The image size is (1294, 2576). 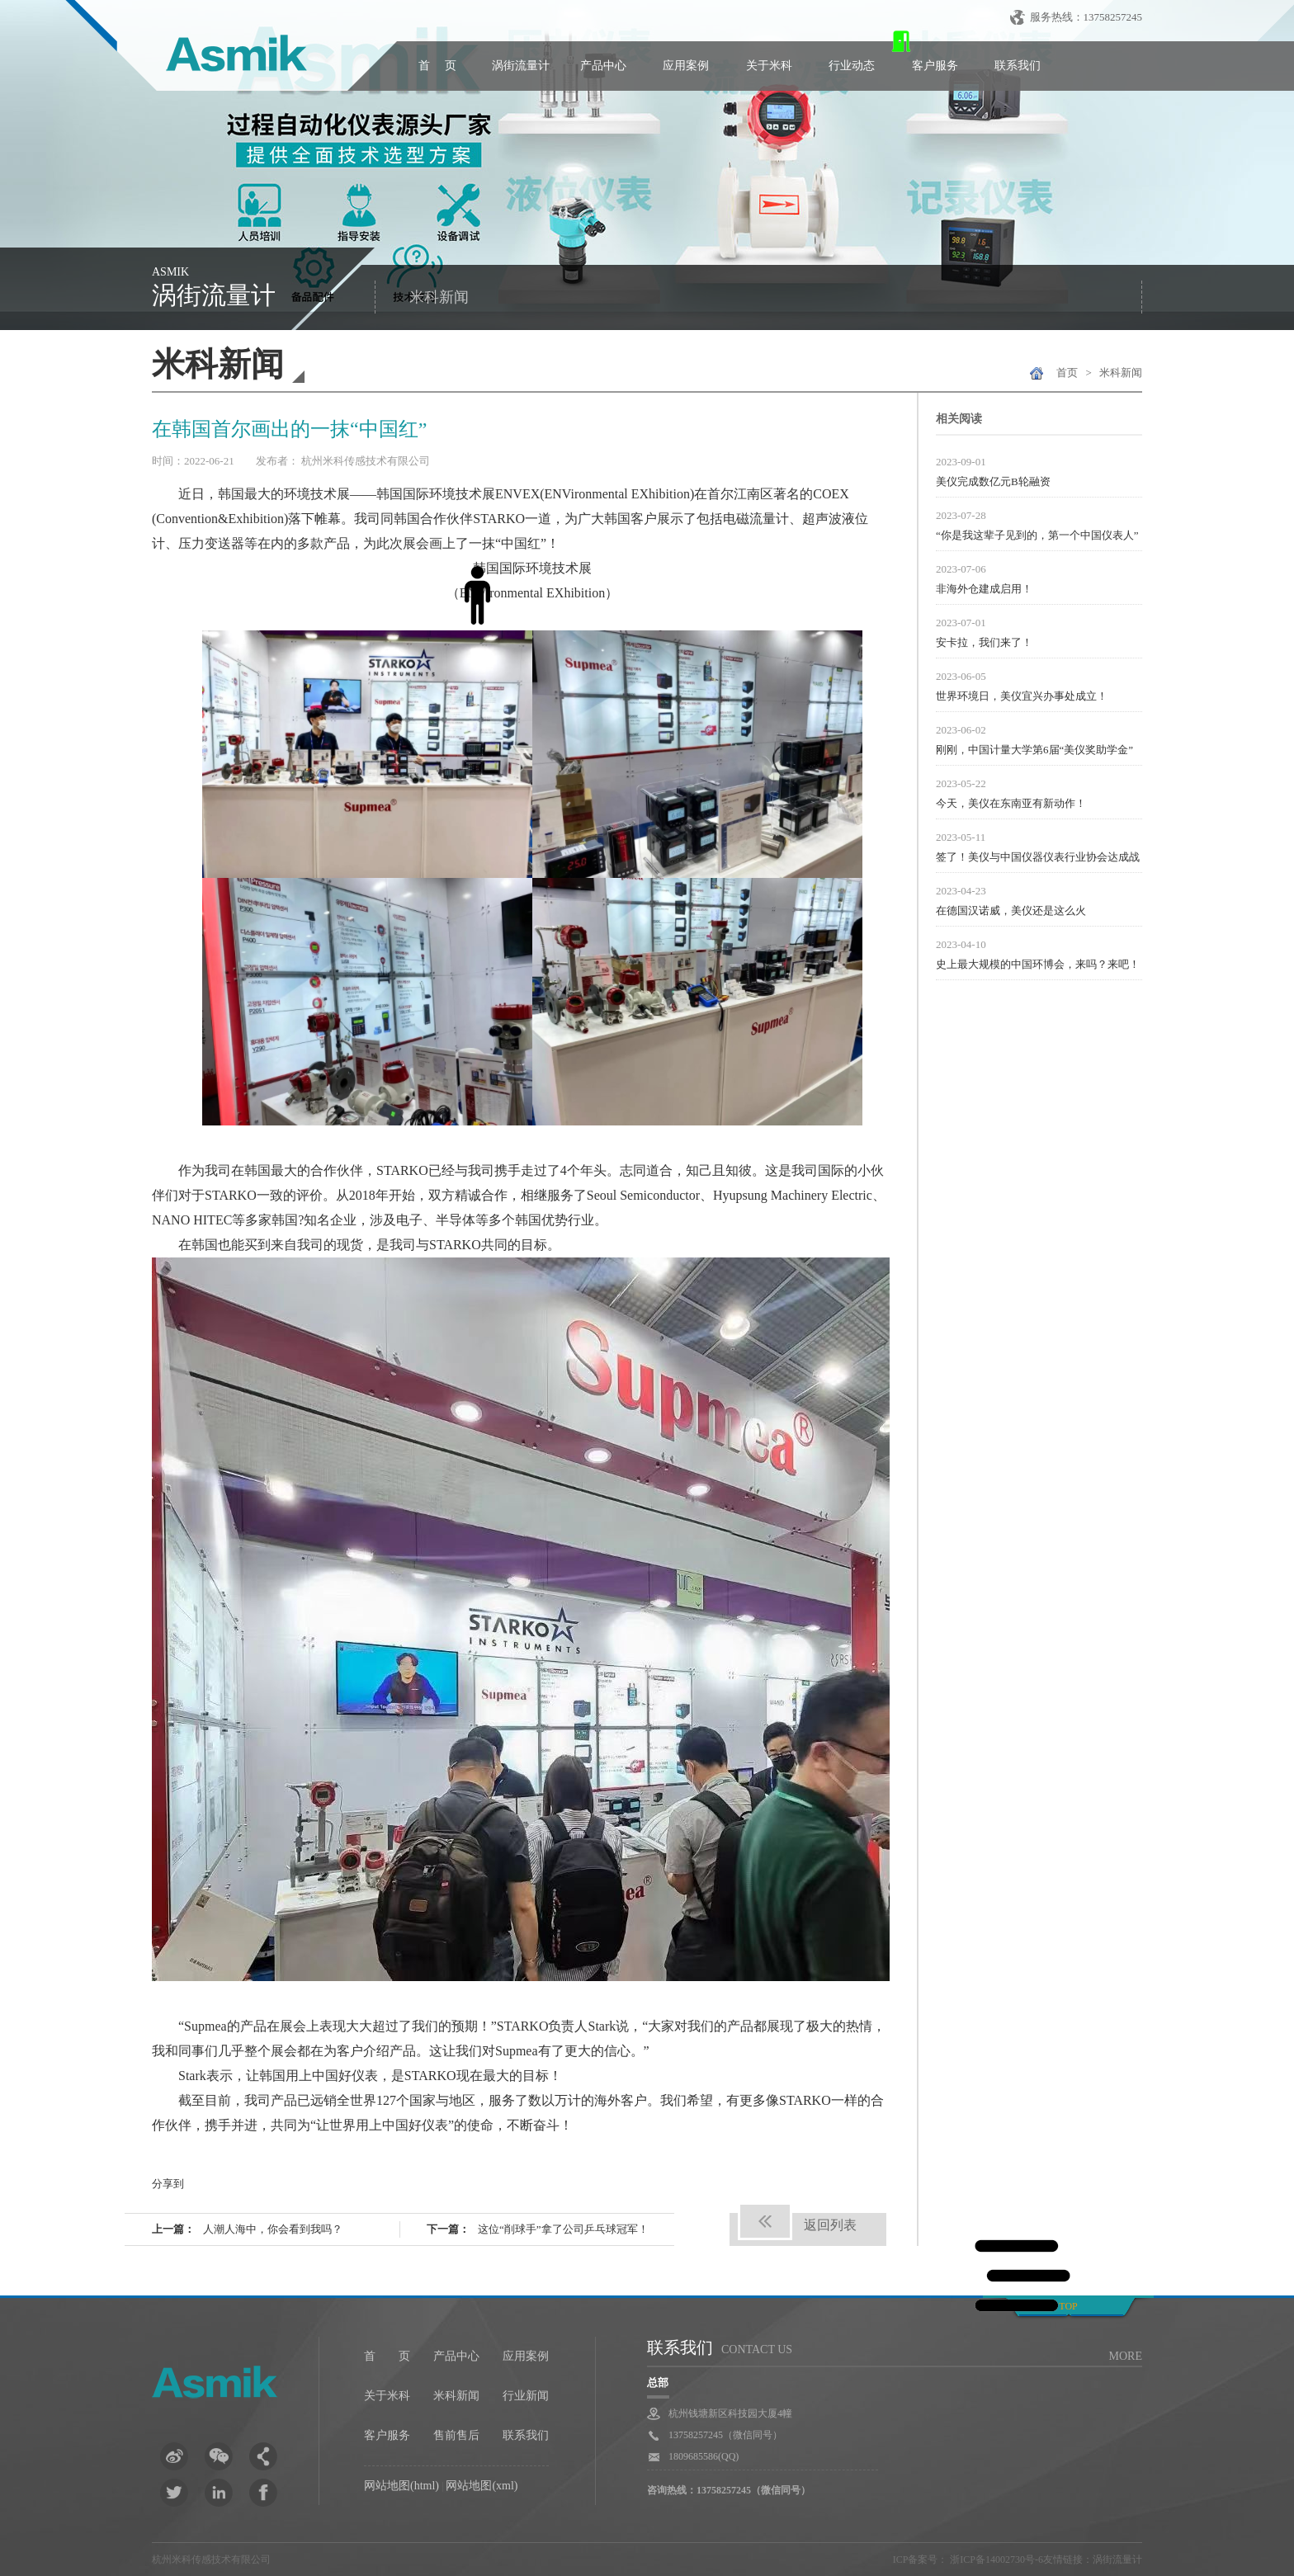 What do you see at coordinates (477, 595) in the screenshot?
I see `indicates male gender or restroom` at bounding box center [477, 595].